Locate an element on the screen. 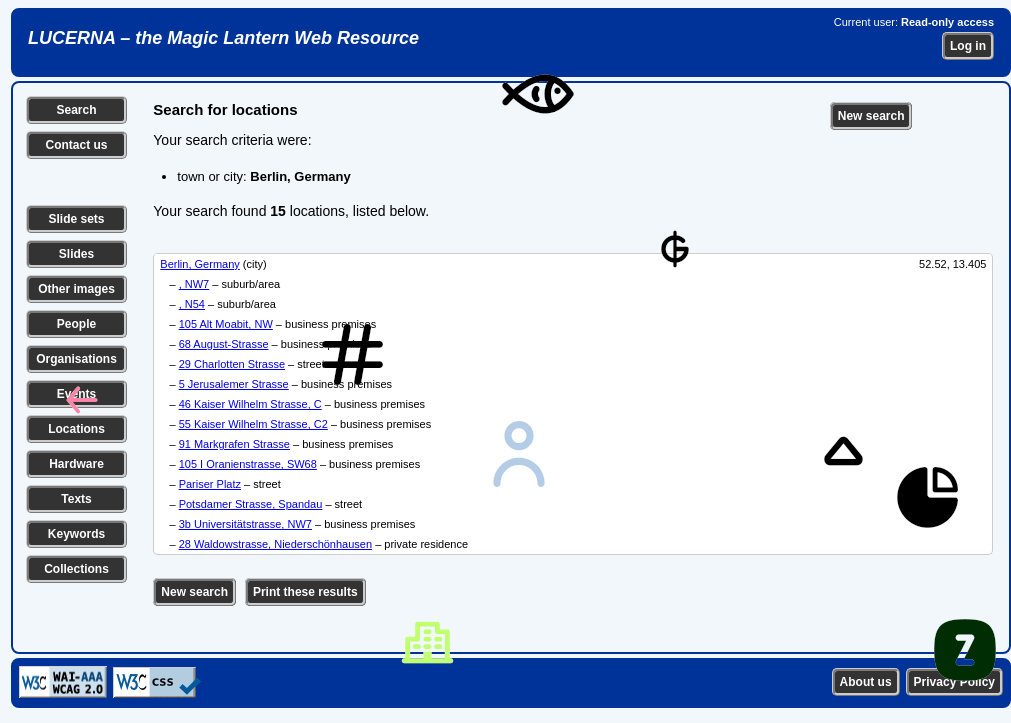 The image size is (1011, 723). go back to the previous screen is located at coordinates (82, 400).